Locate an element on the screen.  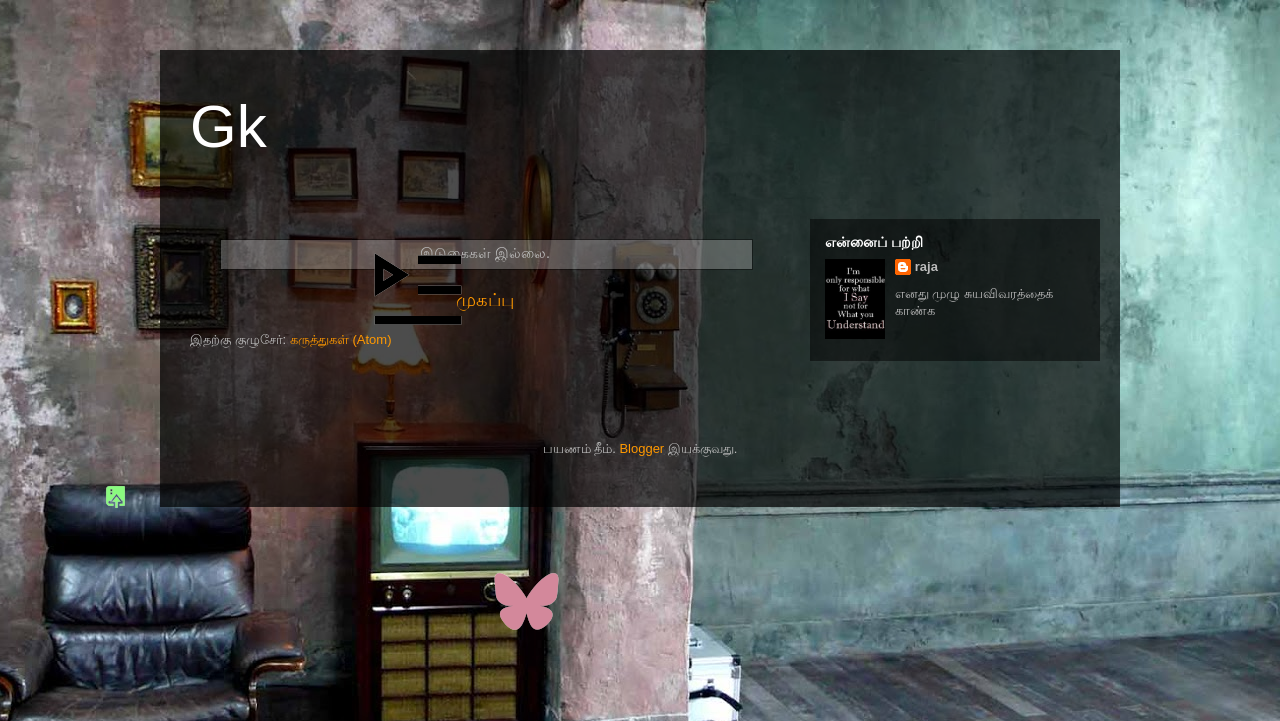
open Bluesky app is located at coordinates (526, 601).